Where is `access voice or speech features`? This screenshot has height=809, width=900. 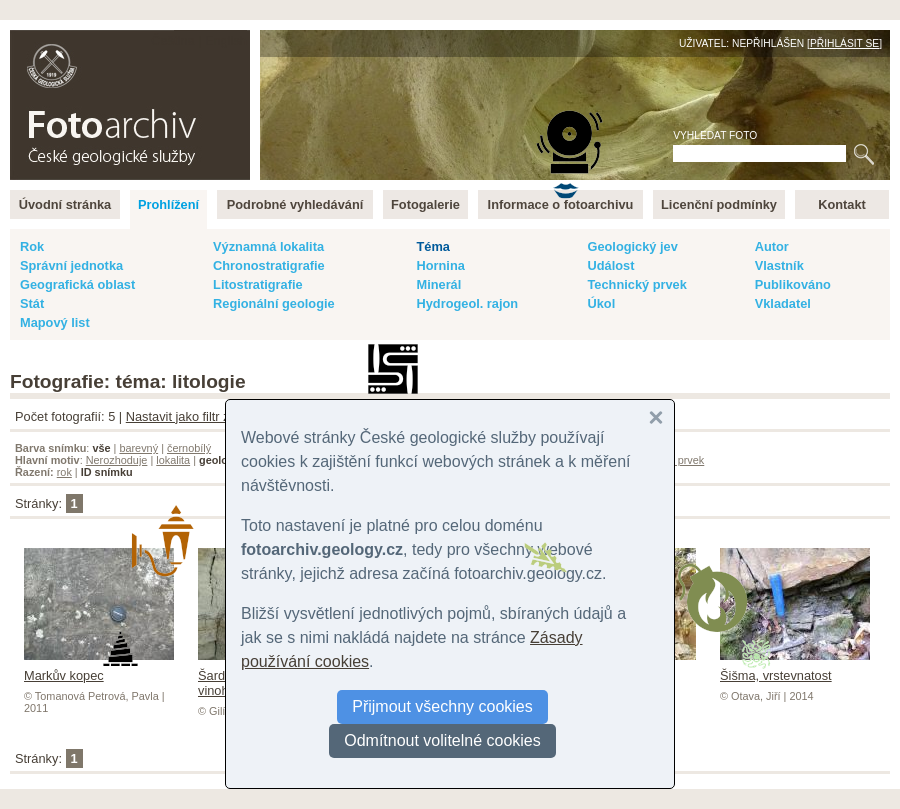 access voice or speech features is located at coordinates (566, 191).